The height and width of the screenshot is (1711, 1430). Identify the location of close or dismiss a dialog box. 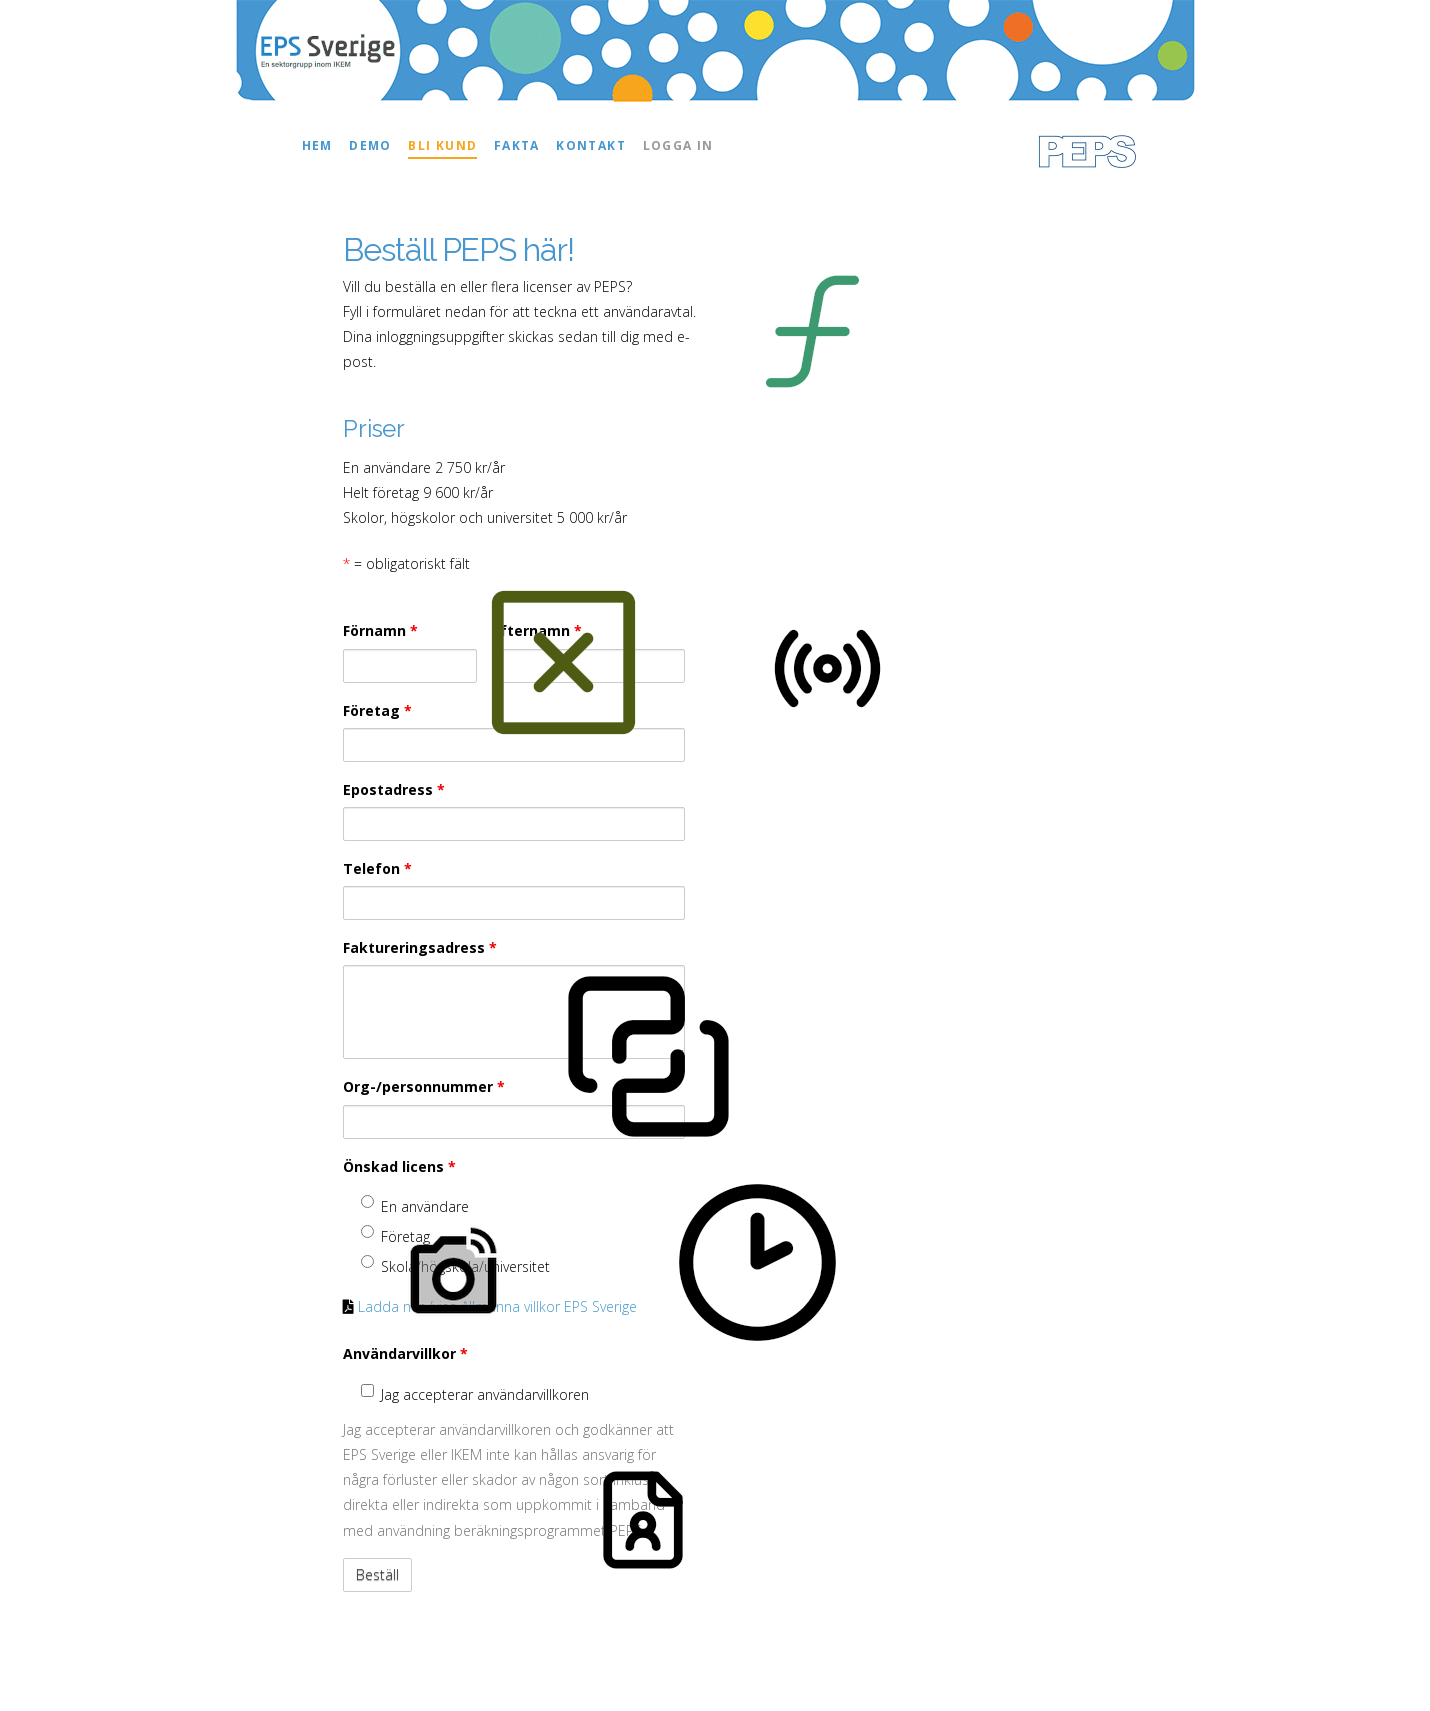
(563, 662).